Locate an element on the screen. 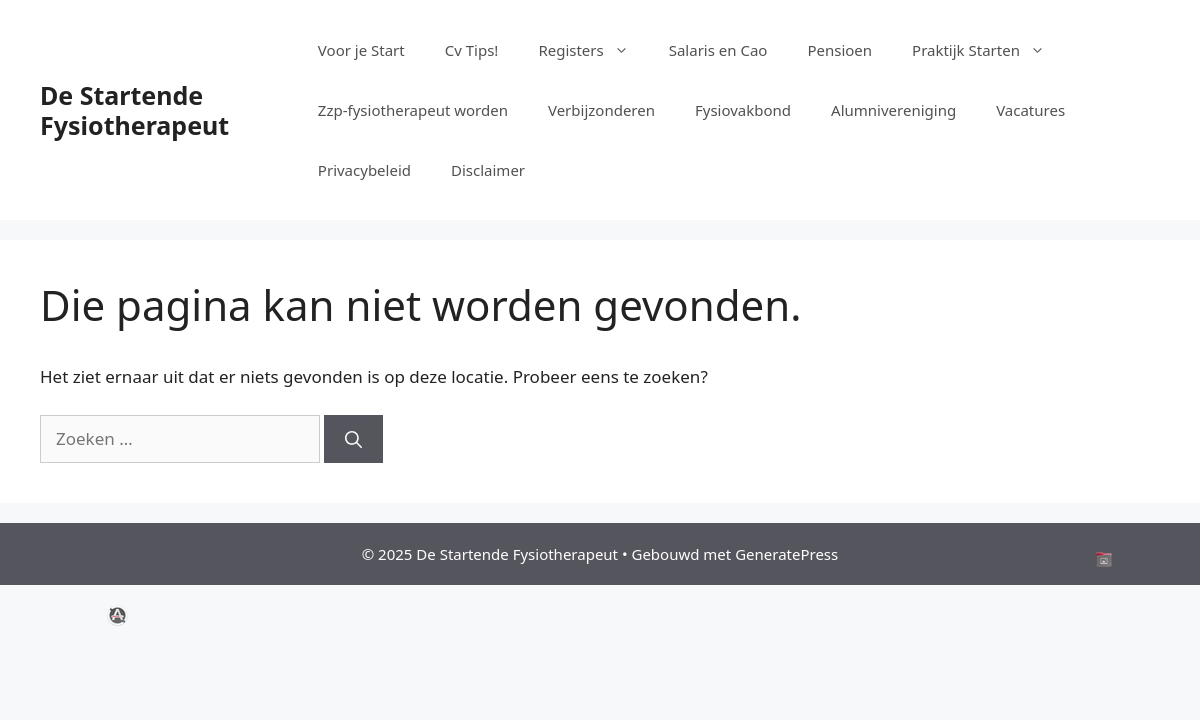 This screenshot has height=720, width=1200. open pictures folder is located at coordinates (1104, 559).